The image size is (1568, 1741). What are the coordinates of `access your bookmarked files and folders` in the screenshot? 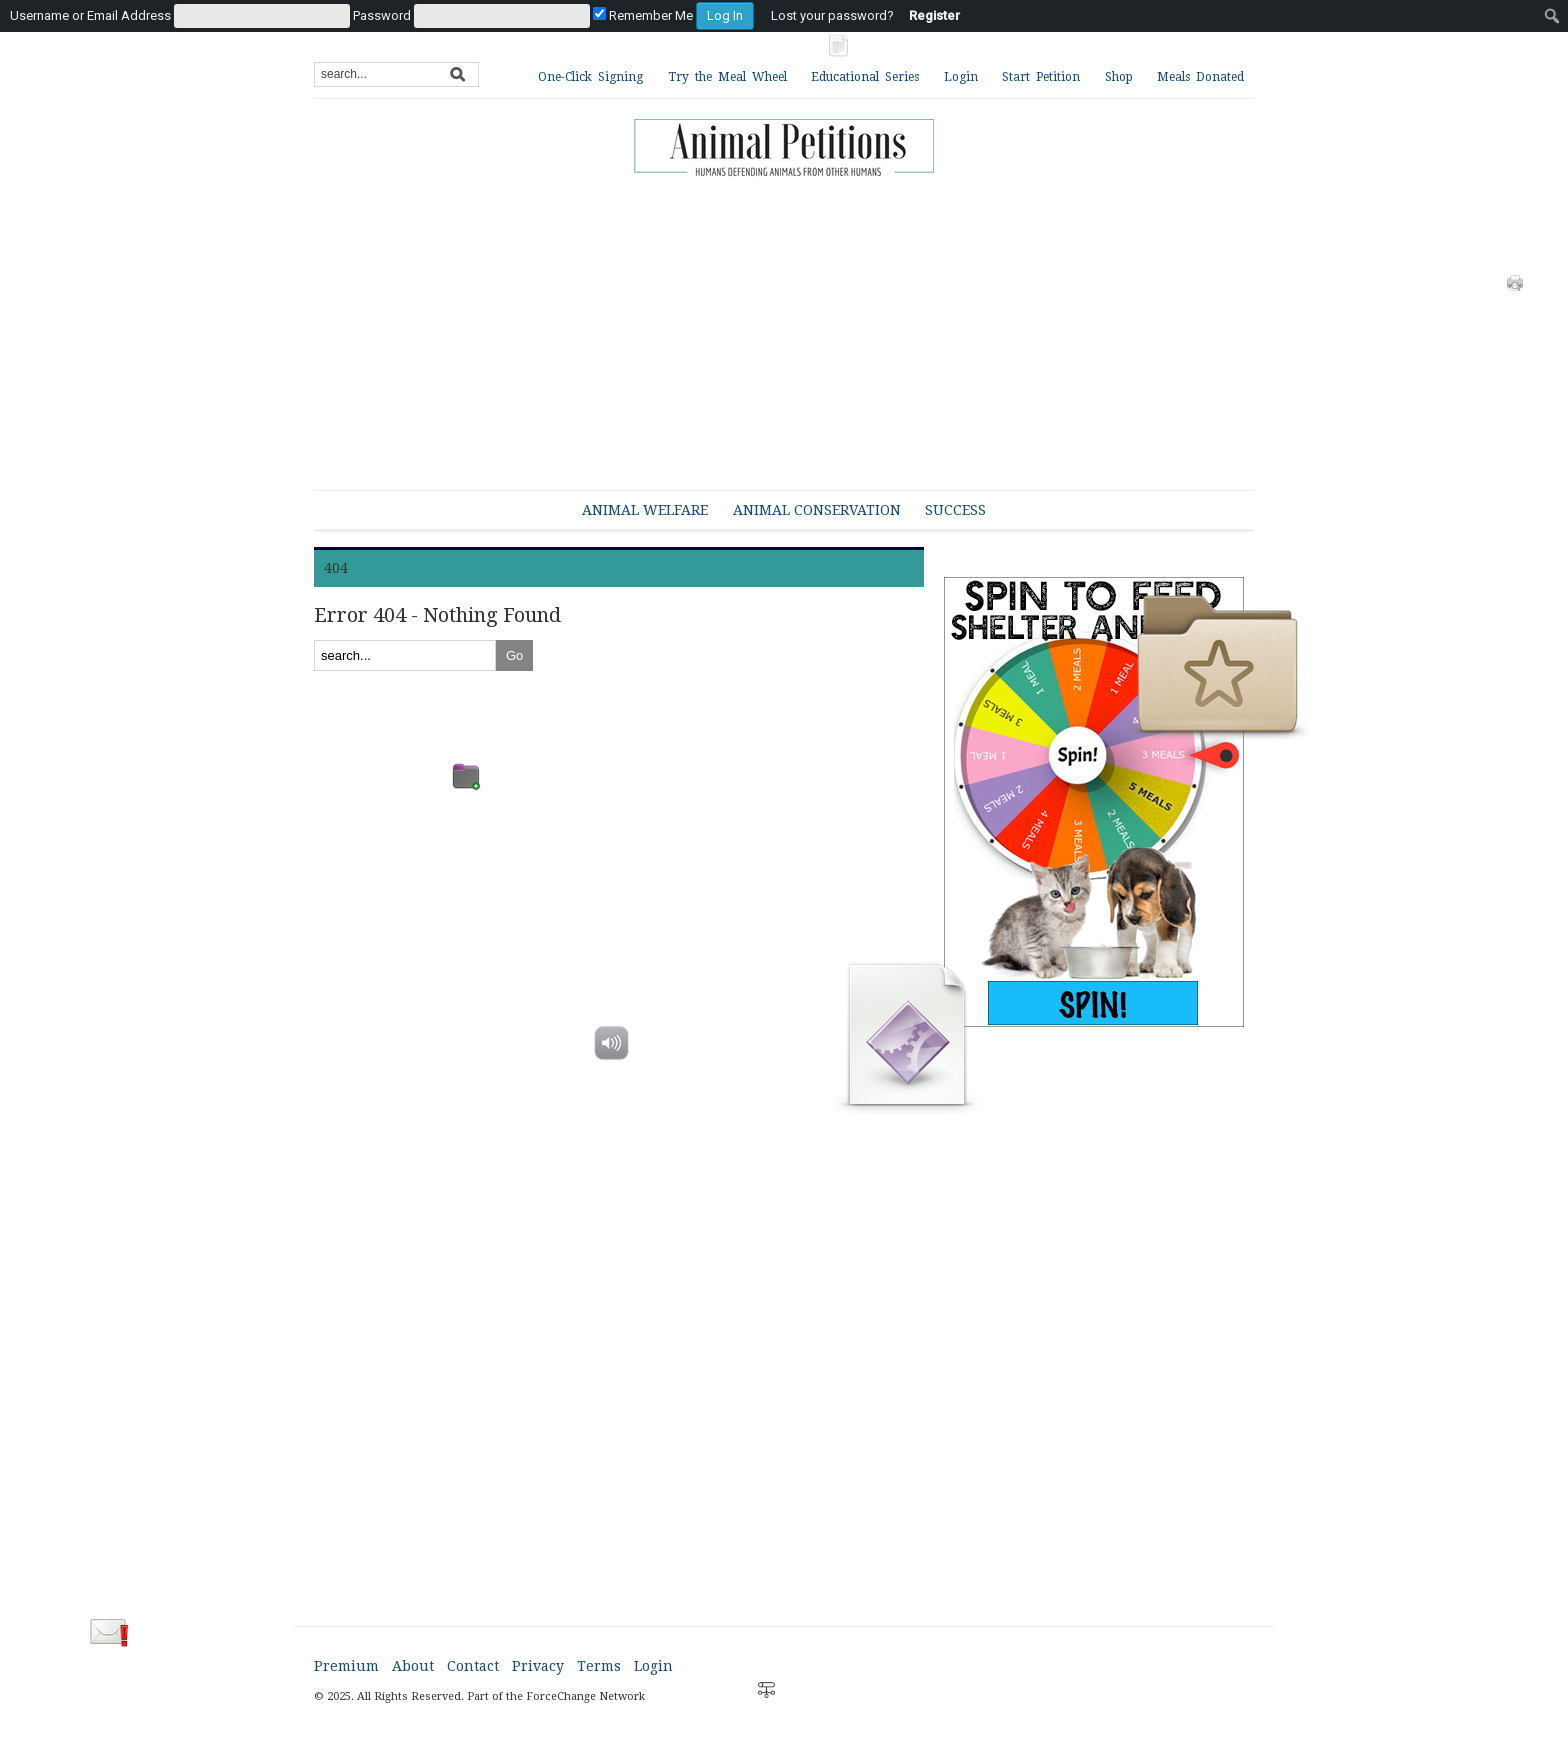 It's located at (1217, 672).